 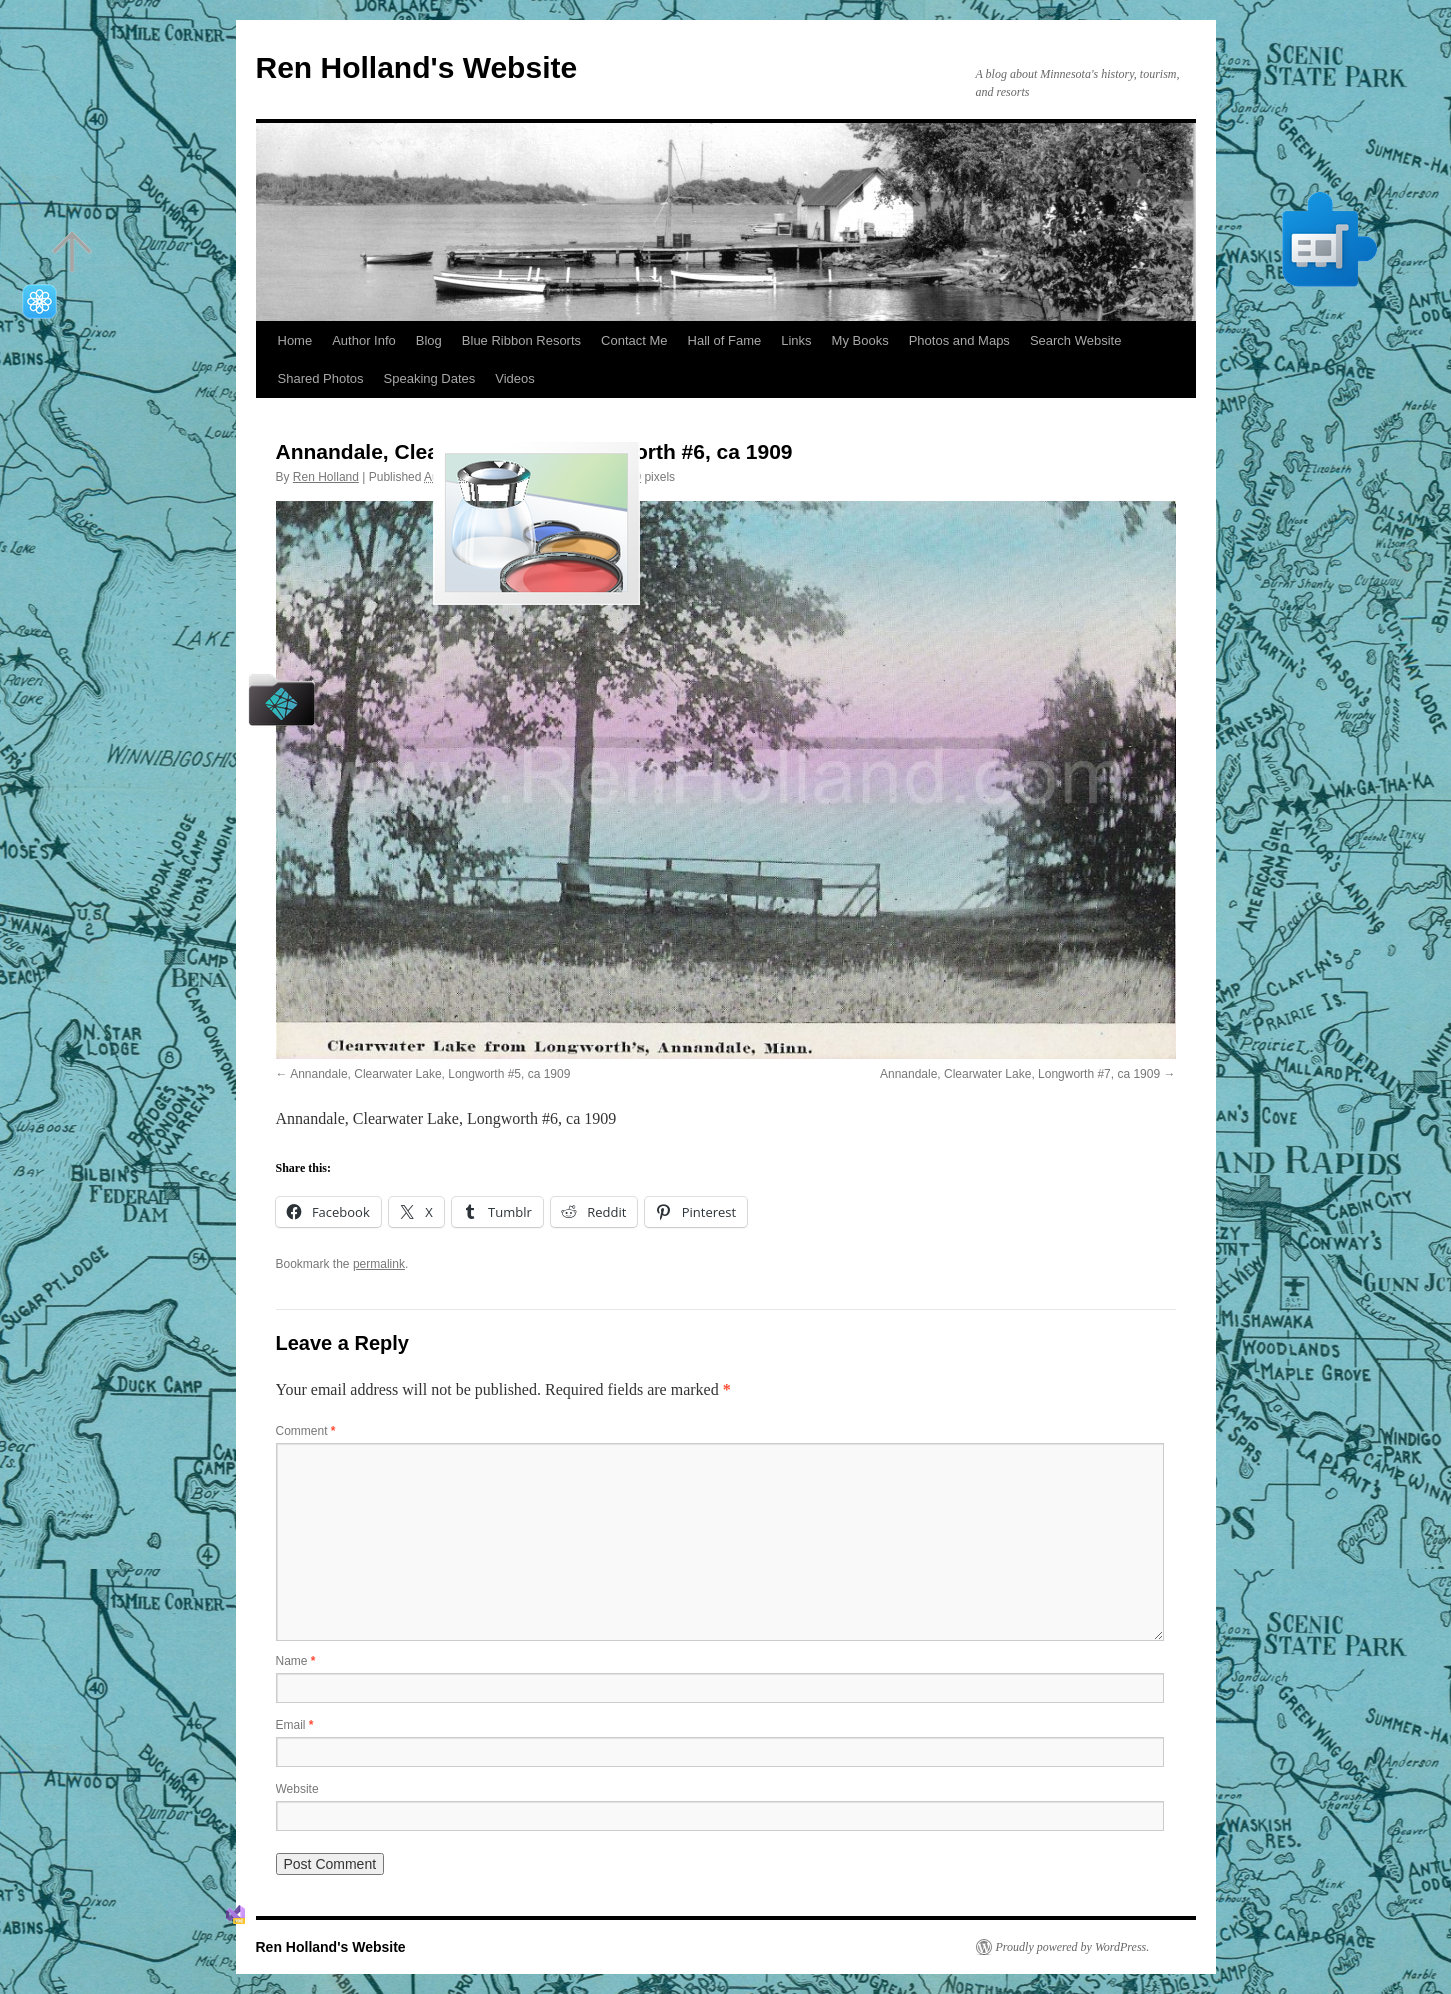 What do you see at coordinates (281, 701) in the screenshot?
I see `folder containing Netlify project files` at bounding box center [281, 701].